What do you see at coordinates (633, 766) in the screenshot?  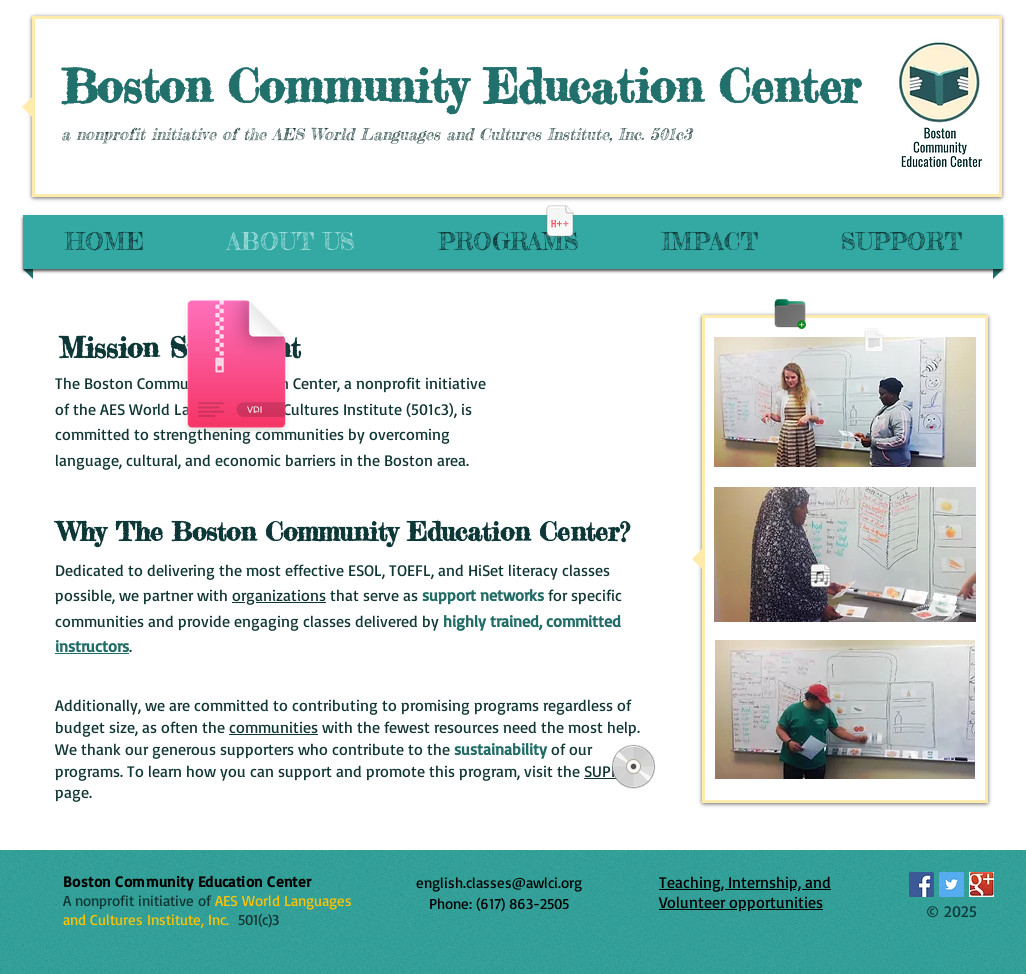 I see `indicates a CD-R or writable disc drive` at bounding box center [633, 766].